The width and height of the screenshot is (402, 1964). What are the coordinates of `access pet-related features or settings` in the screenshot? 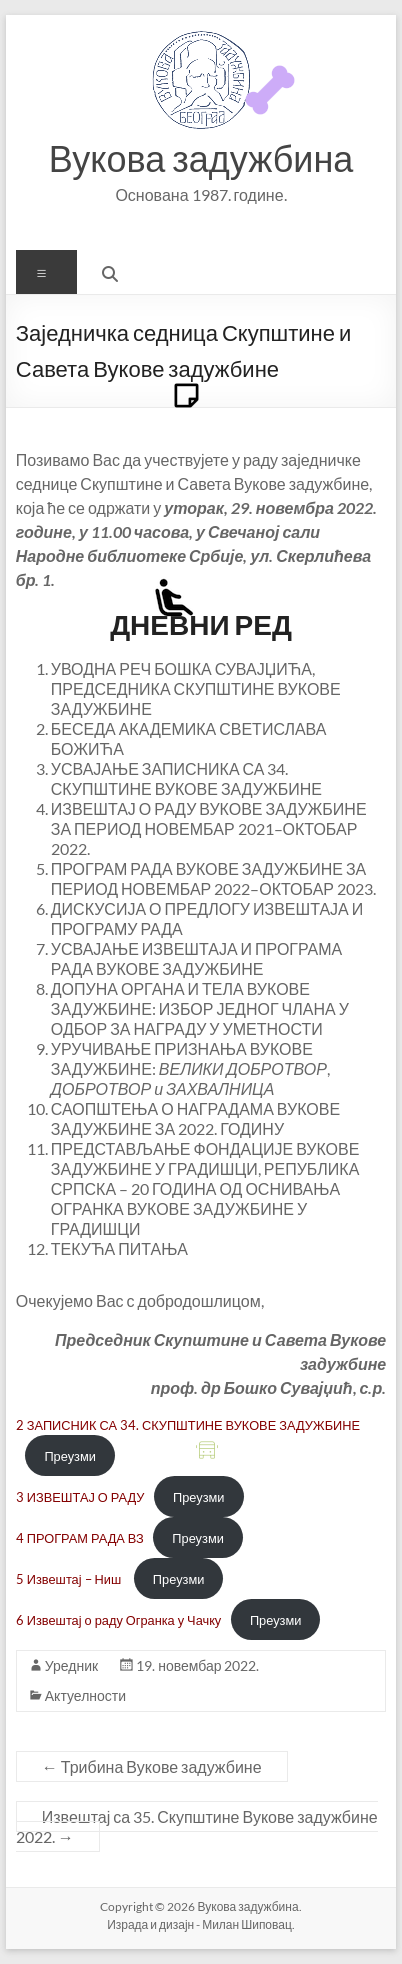 It's located at (270, 90).